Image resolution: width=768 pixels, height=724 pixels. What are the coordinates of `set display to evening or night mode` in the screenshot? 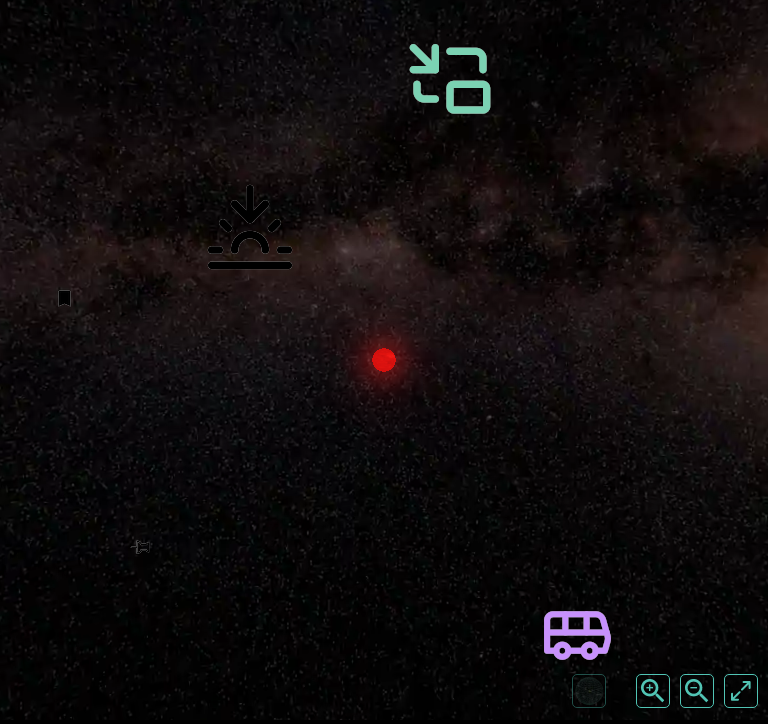 It's located at (250, 227).